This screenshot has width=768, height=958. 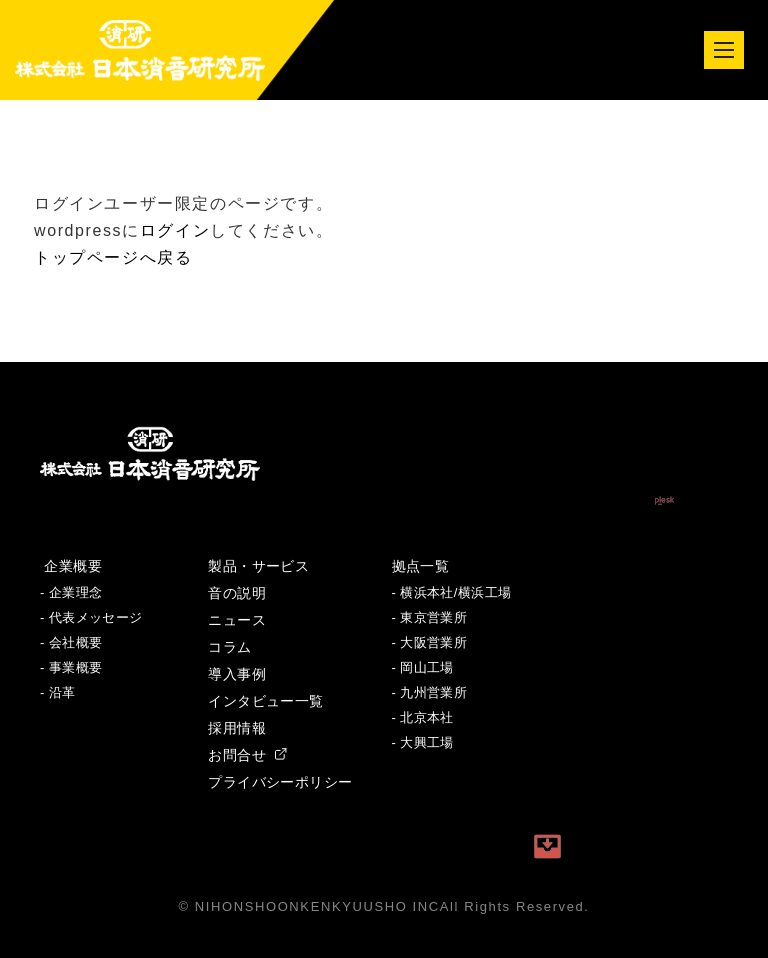 What do you see at coordinates (664, 500) in the screenshot?
I see `plesk web hosting control panel logo` at bounding box center [664, 500].